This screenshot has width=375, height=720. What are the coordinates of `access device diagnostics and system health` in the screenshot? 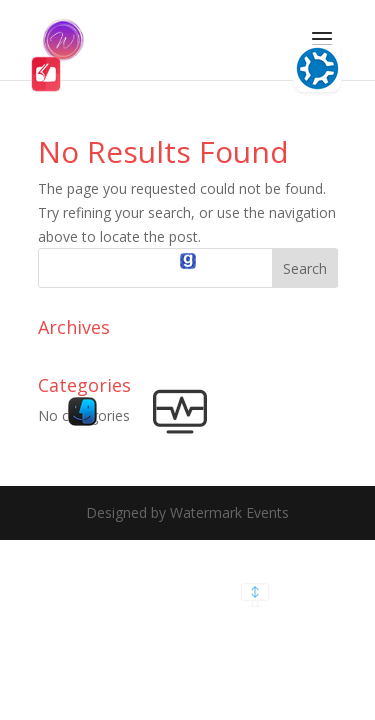 It's located at (180, 410).